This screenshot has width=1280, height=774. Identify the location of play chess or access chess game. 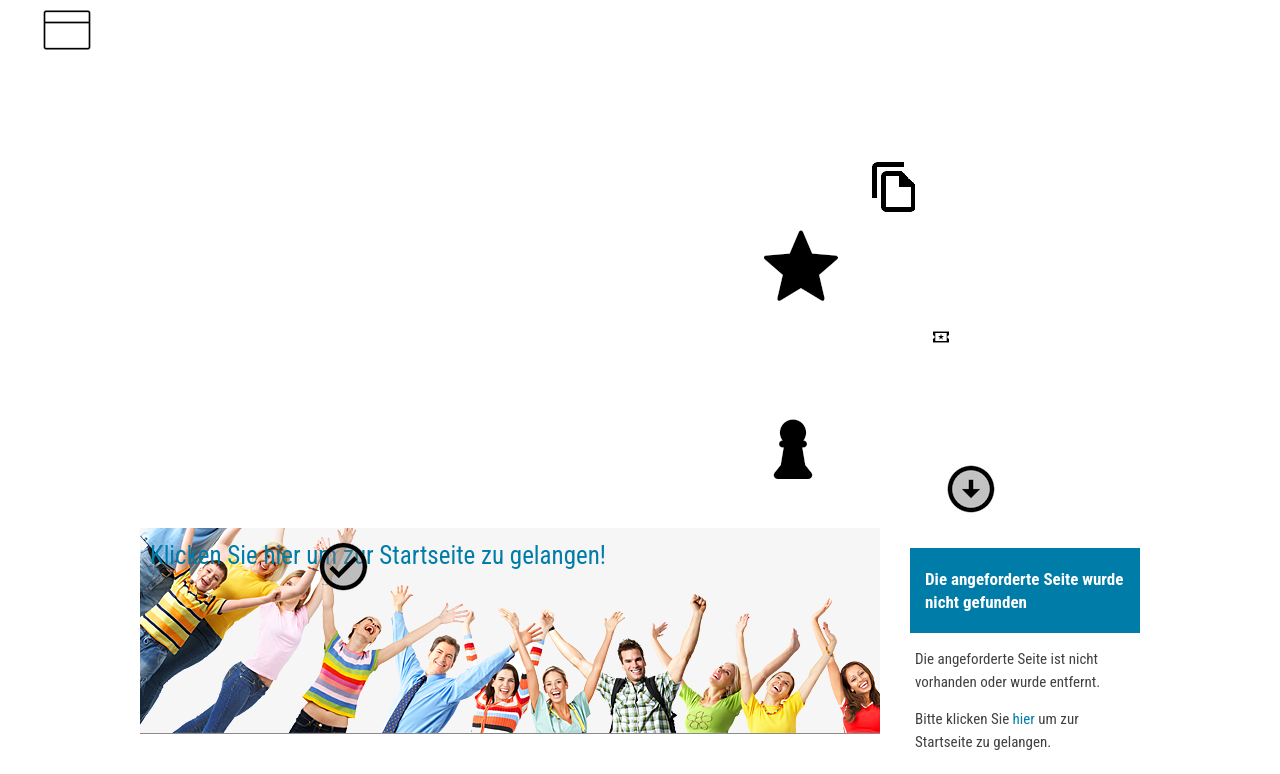
(793, 451).